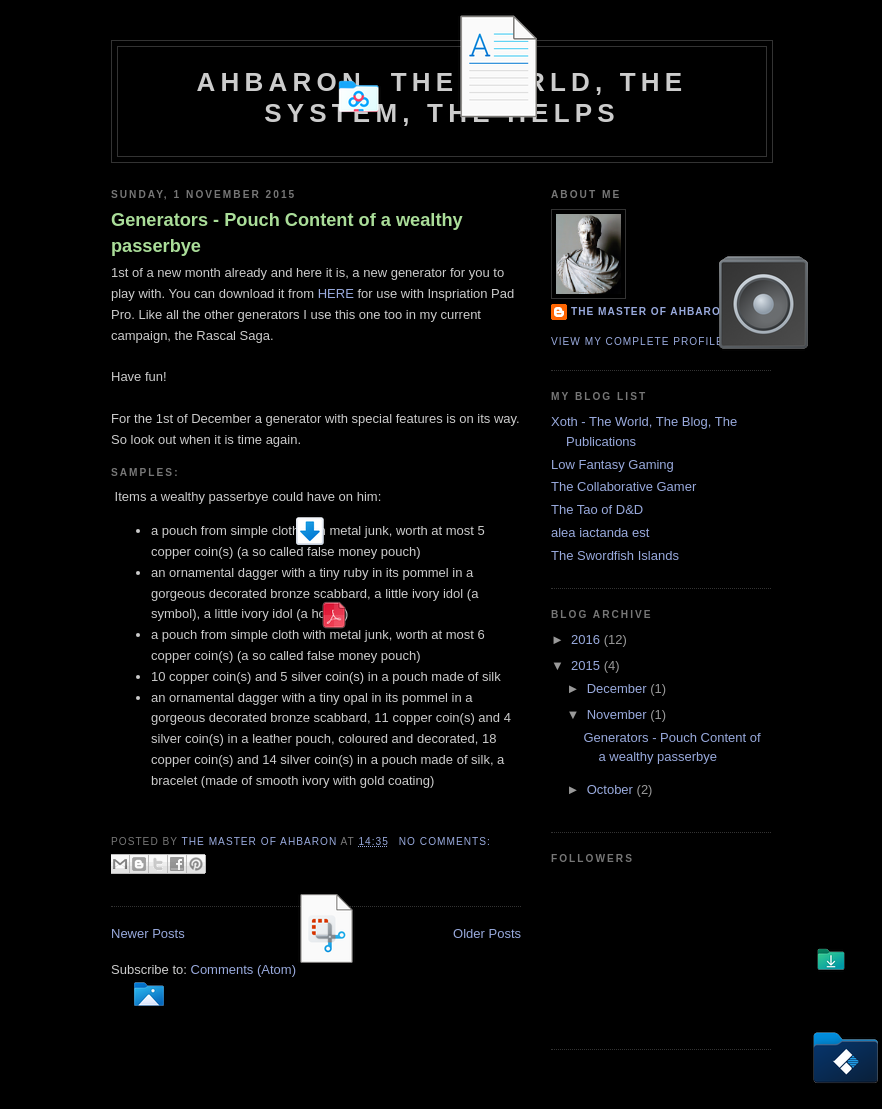  I want to click on open a compressed PDF file, so click(334, 615).